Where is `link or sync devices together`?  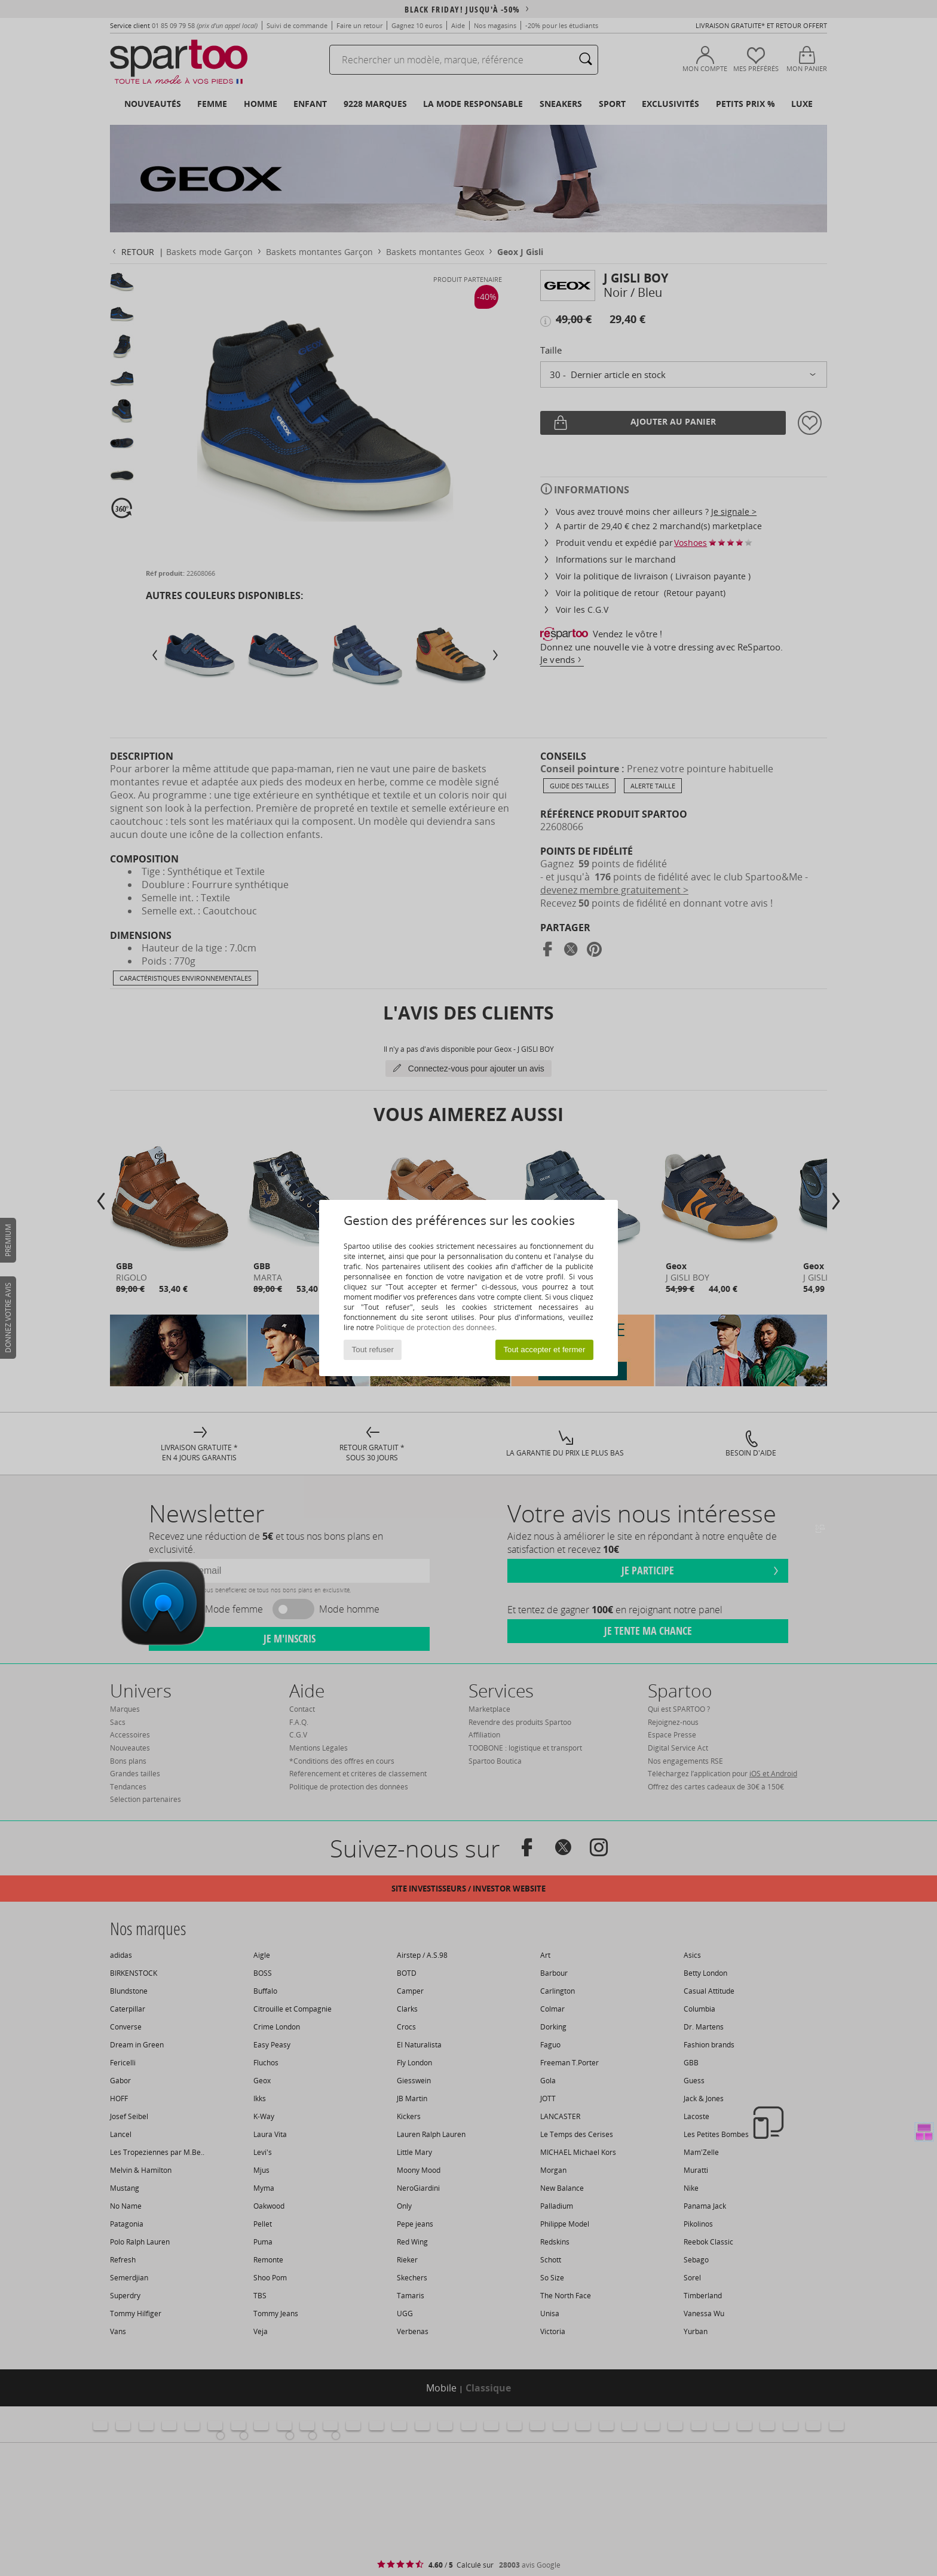
link or sync devices together is located at coordinates (768, 2121).